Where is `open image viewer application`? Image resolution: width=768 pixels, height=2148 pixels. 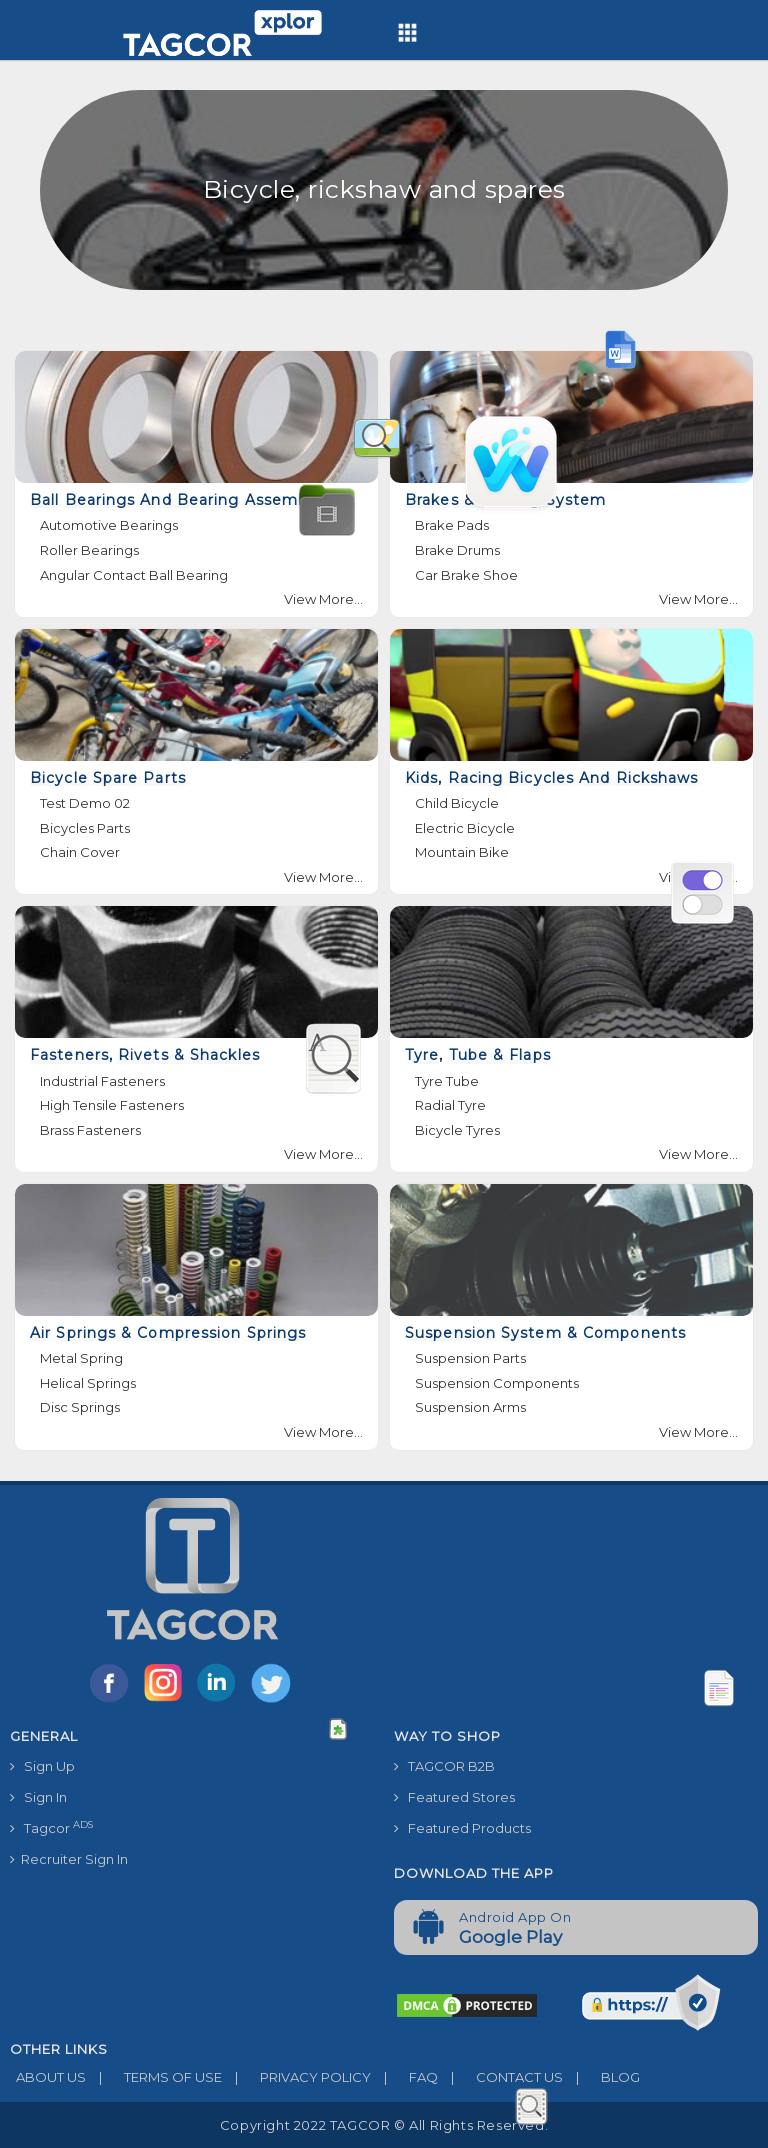 open image viewer application is located at coordinates (377, 438).